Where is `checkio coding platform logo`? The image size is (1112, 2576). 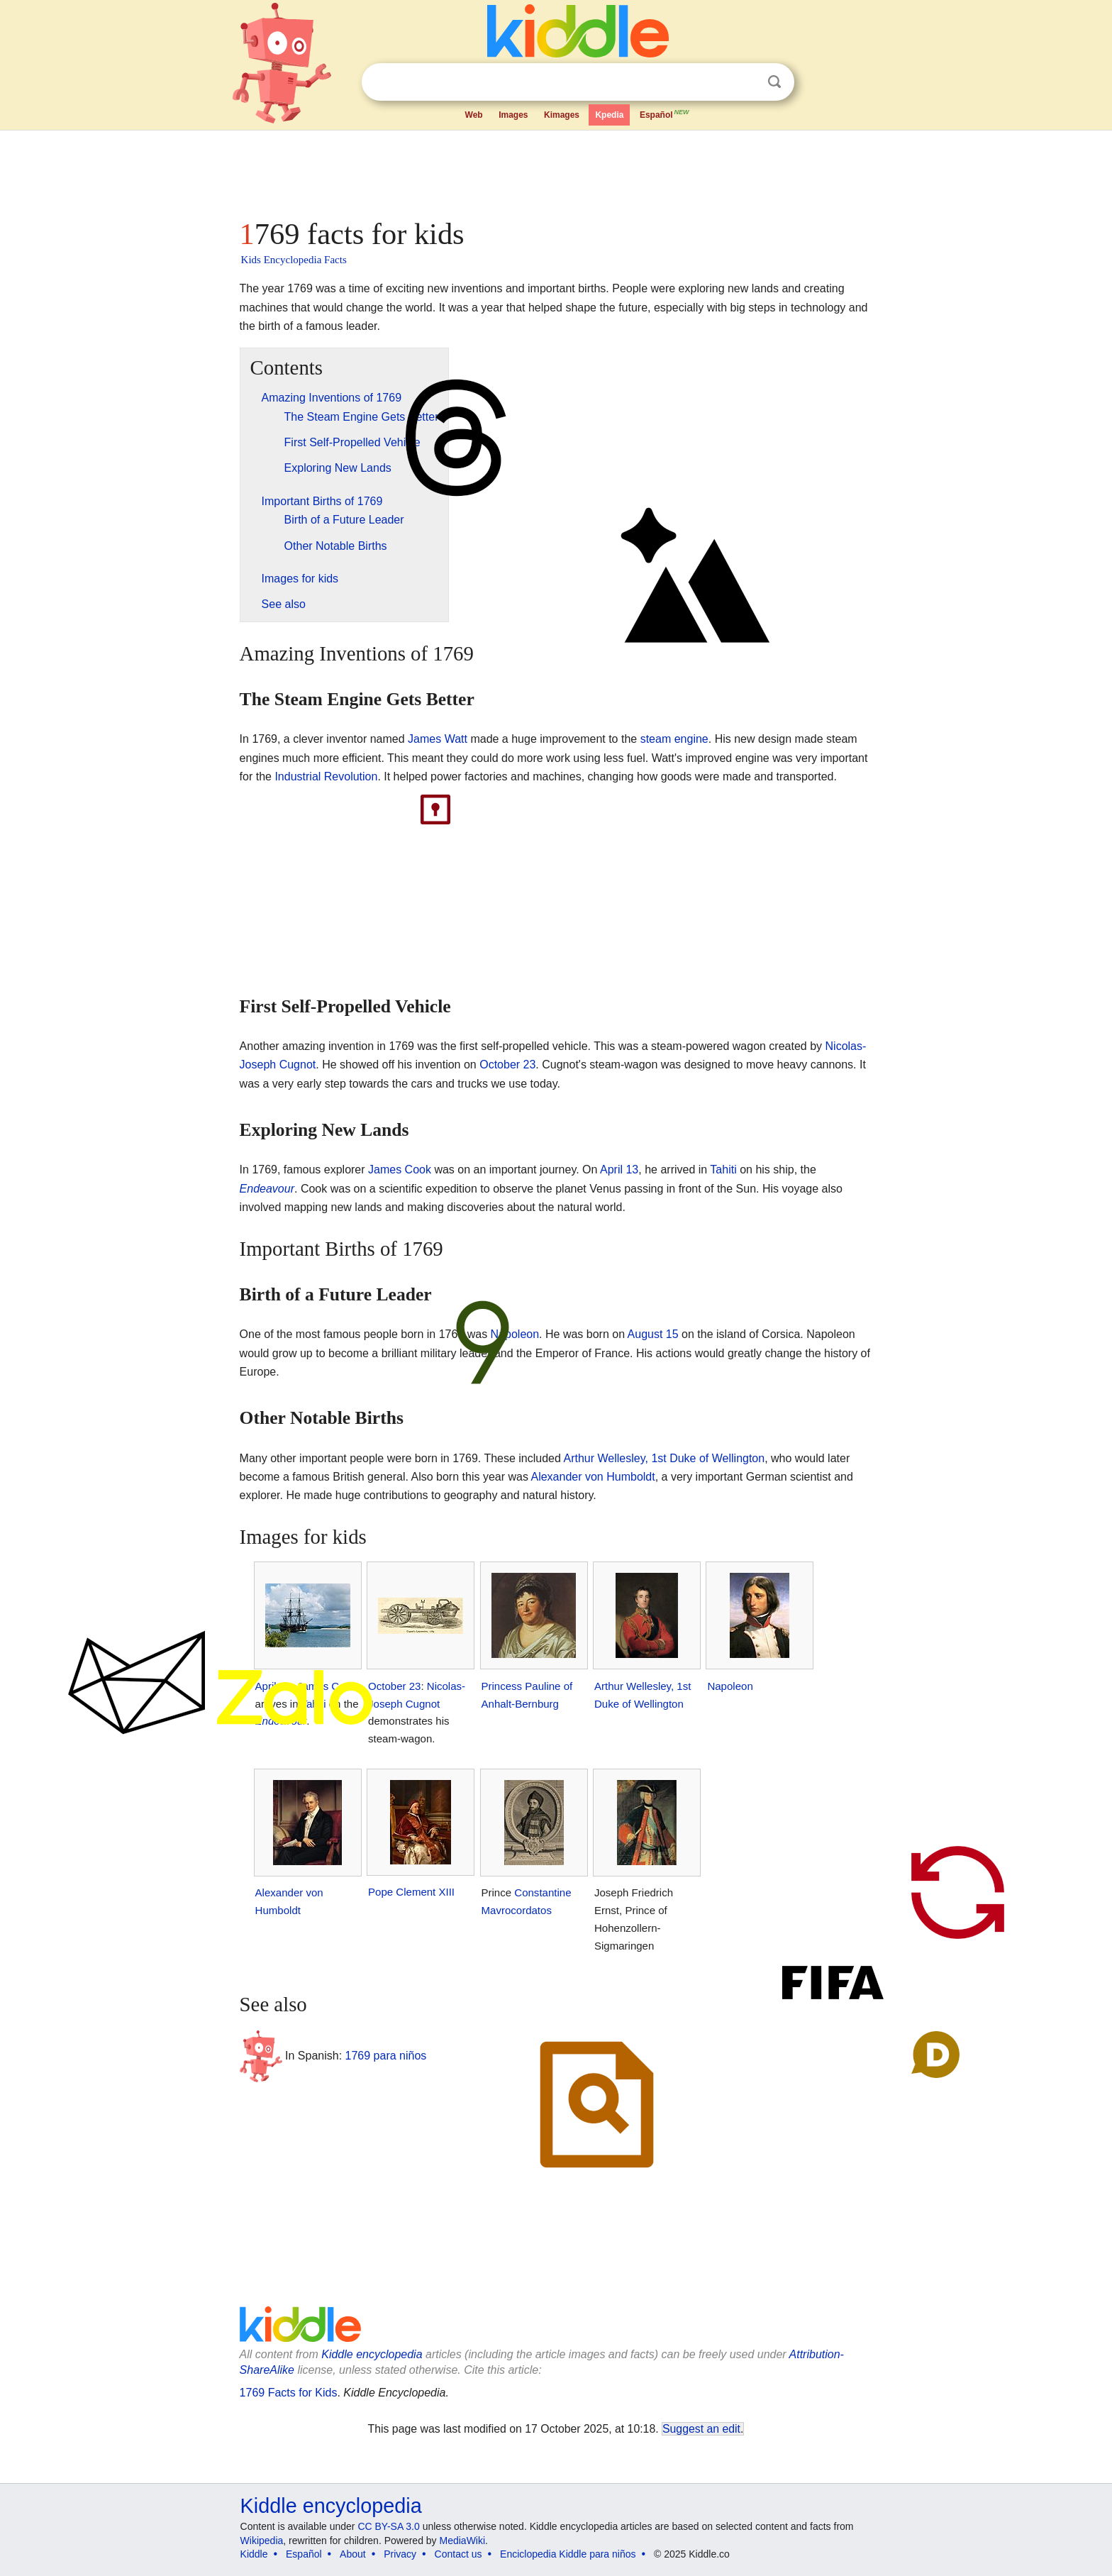 checkio coding platform logo is located at coordinates (136, 1682).